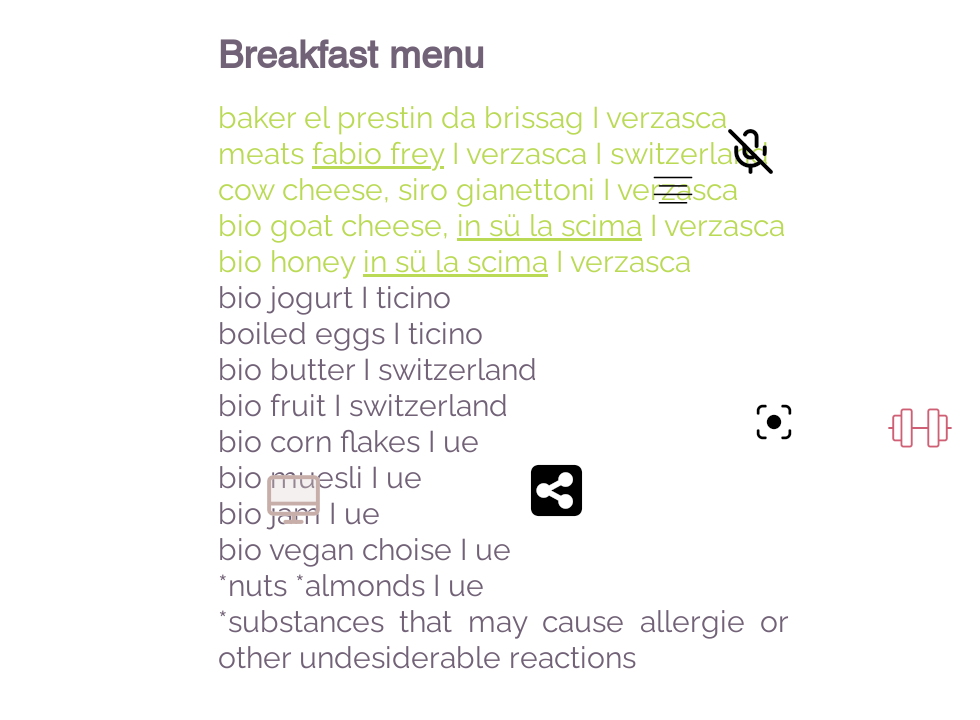  I want to click on mute your microphone, so click(750, 151).